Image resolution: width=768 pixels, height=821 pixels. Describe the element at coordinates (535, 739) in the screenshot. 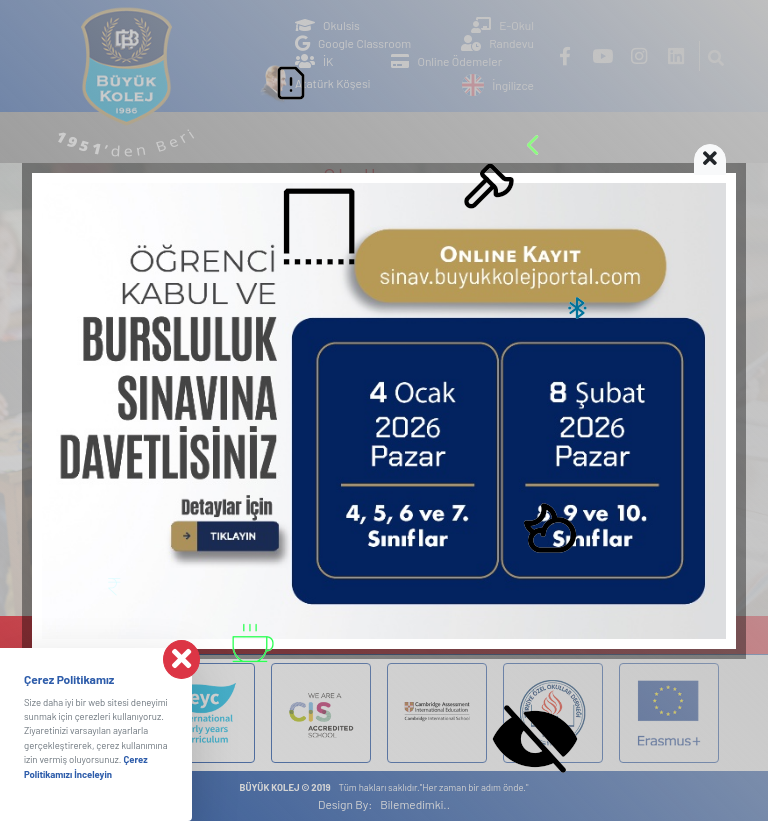

I see `hide password or sensitive content` at that location.